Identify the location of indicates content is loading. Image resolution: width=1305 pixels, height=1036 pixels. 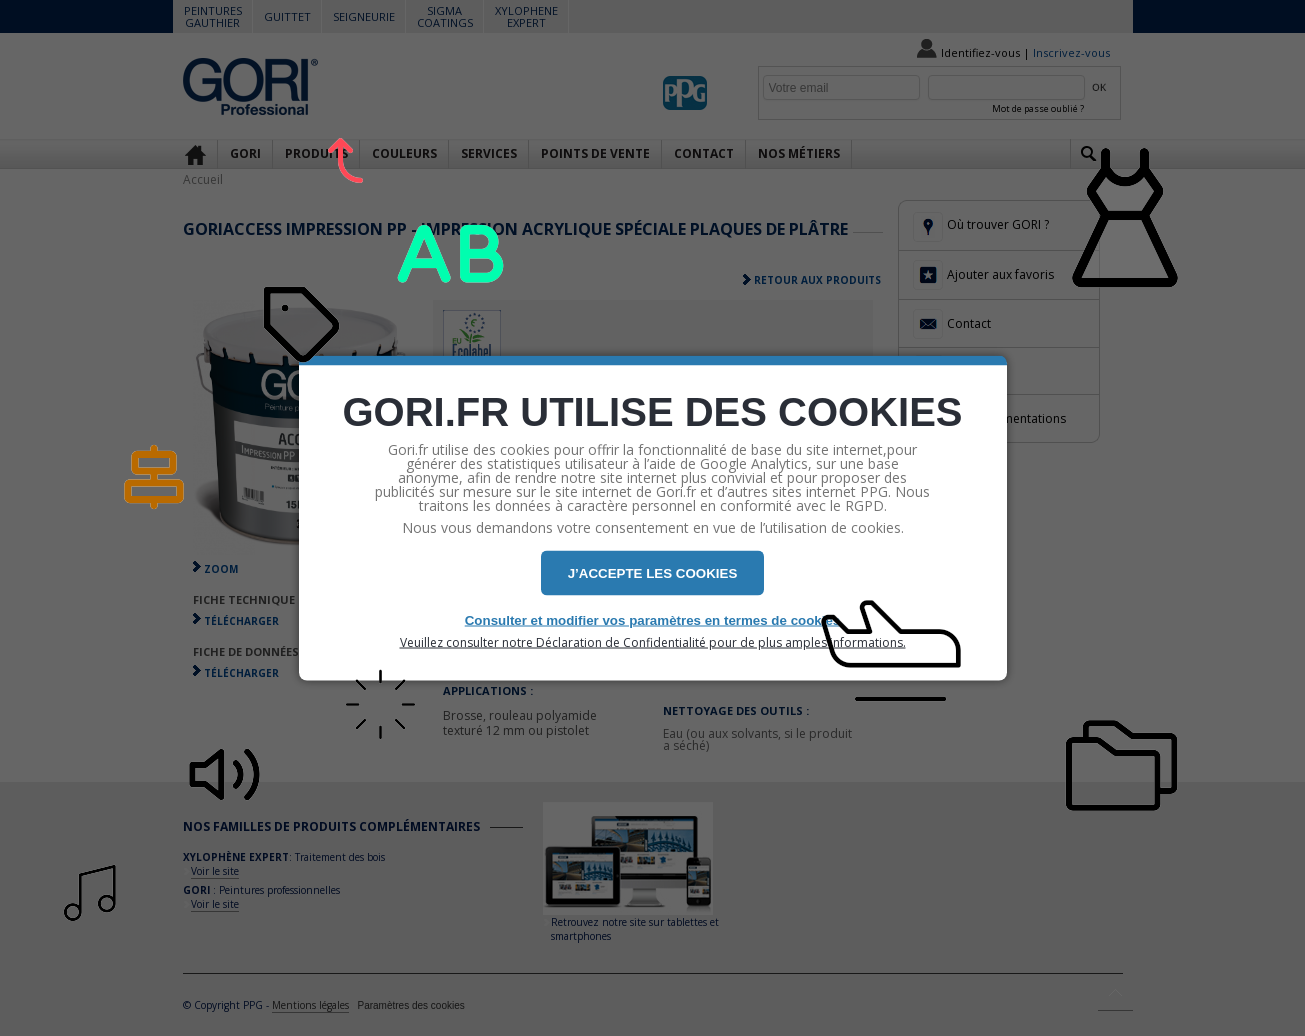
(380, 704).